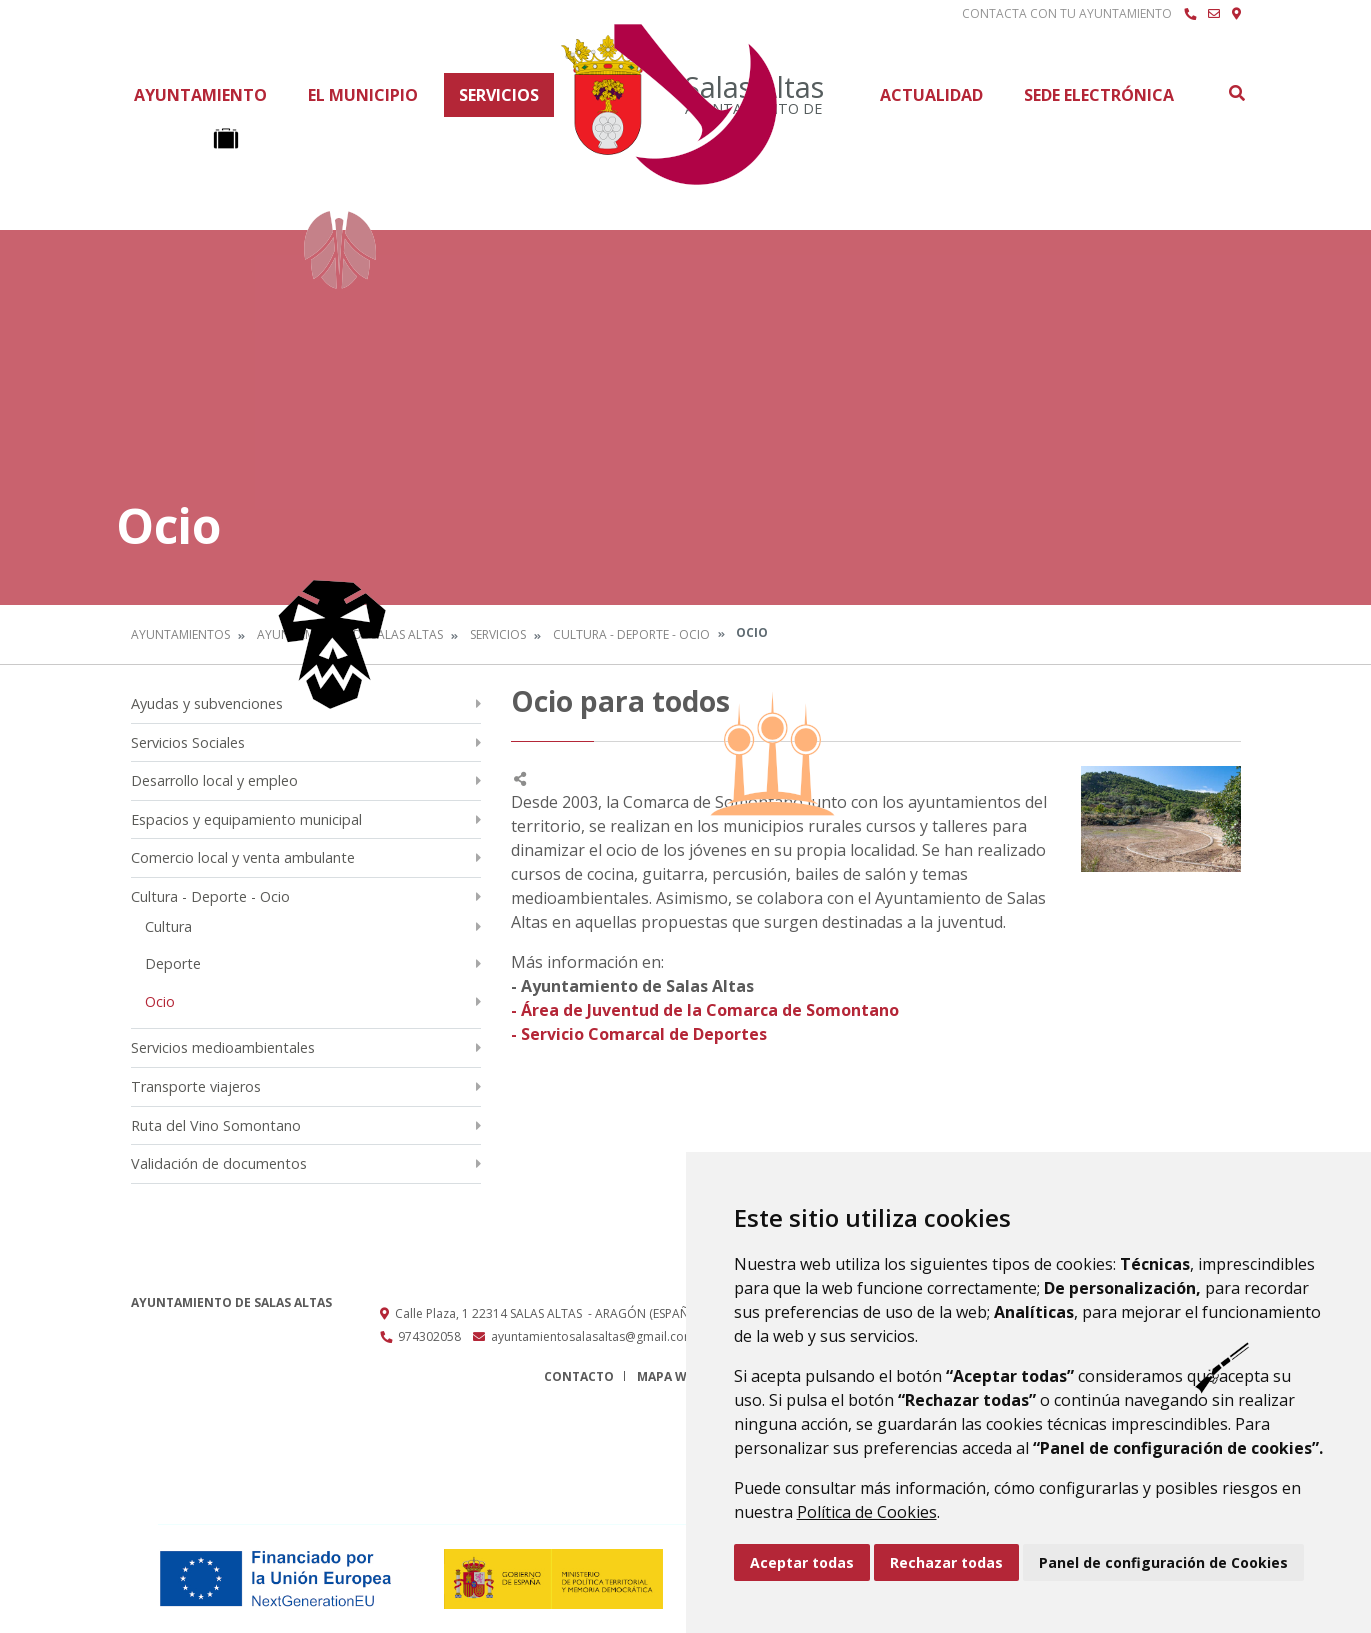 Image resolution: width=1371 pixels, height=1633 pixels. What do you see at coordinates (1222, 1368) in the screenshot?
I see `select rifle weapon in game inventory` at bounding box center [1222, 1368].